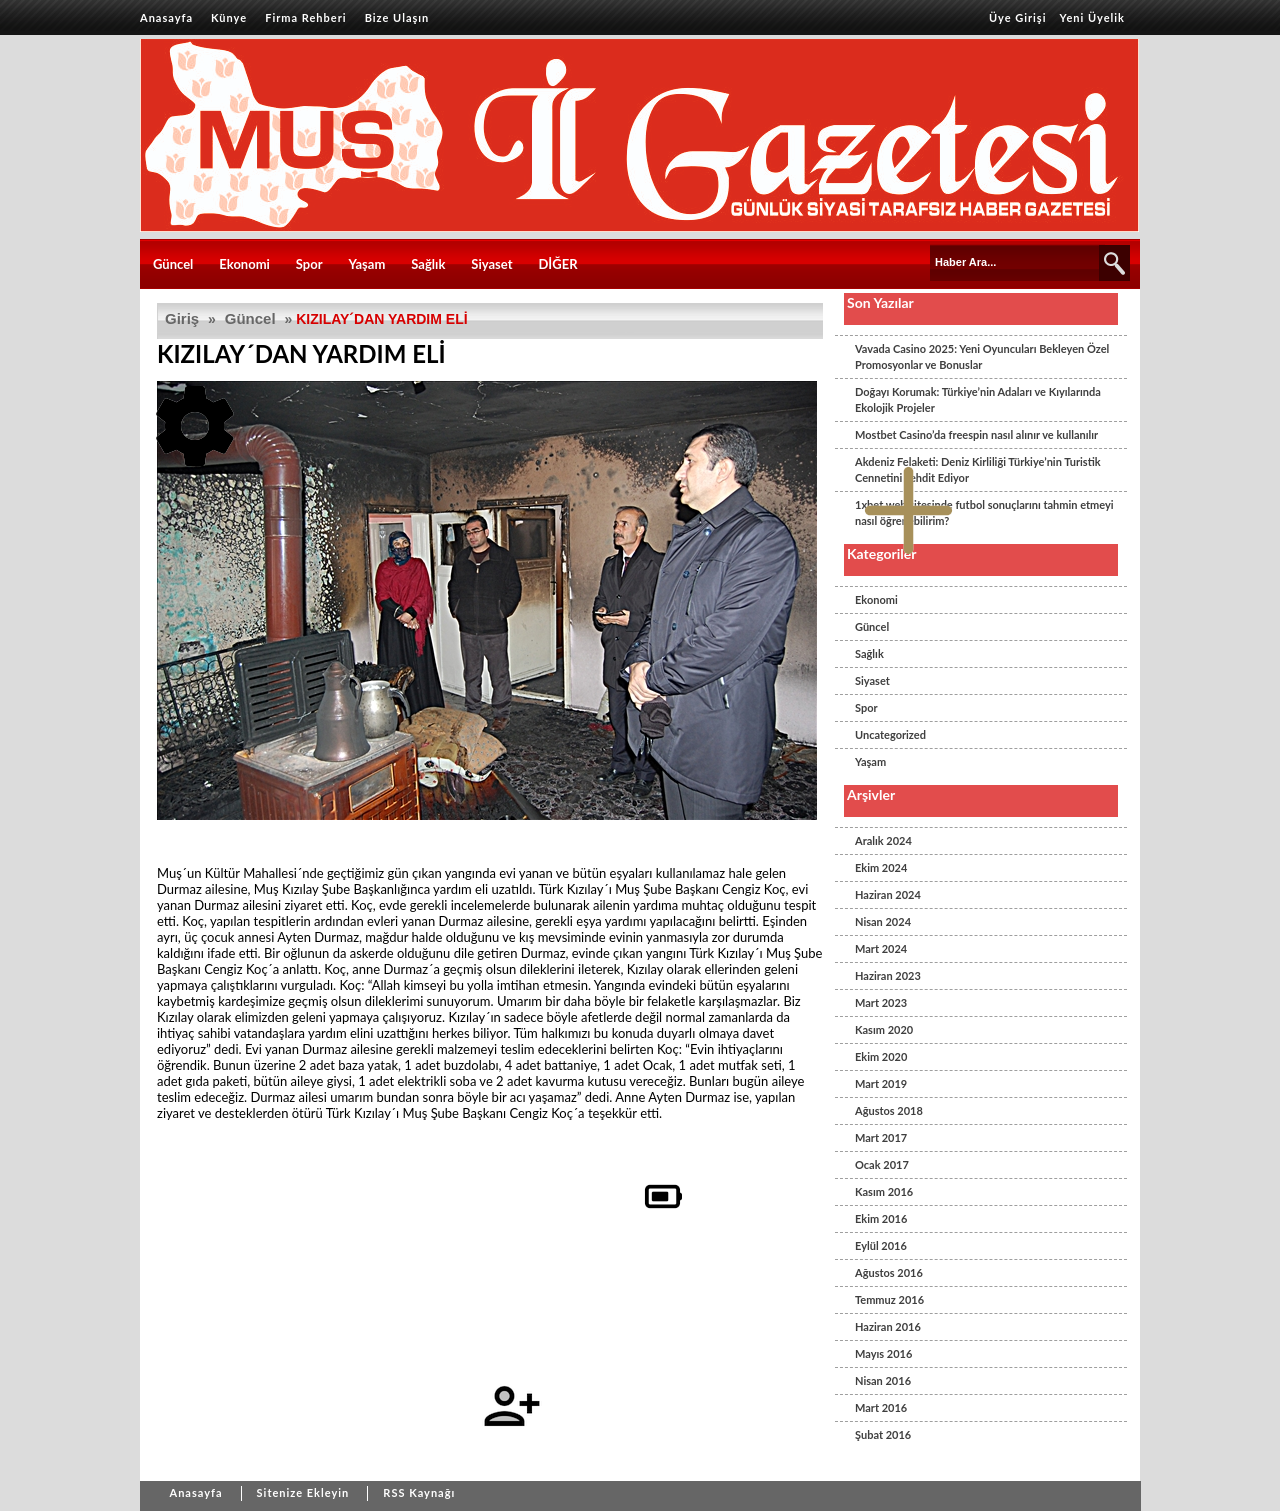 This screenshot has height=1511, width=1280. What do you see at coordinates (662, 1196) in the screenshot?
I see `indicates battery level at approximately 80% charge` at bounding box center [662, 1196].